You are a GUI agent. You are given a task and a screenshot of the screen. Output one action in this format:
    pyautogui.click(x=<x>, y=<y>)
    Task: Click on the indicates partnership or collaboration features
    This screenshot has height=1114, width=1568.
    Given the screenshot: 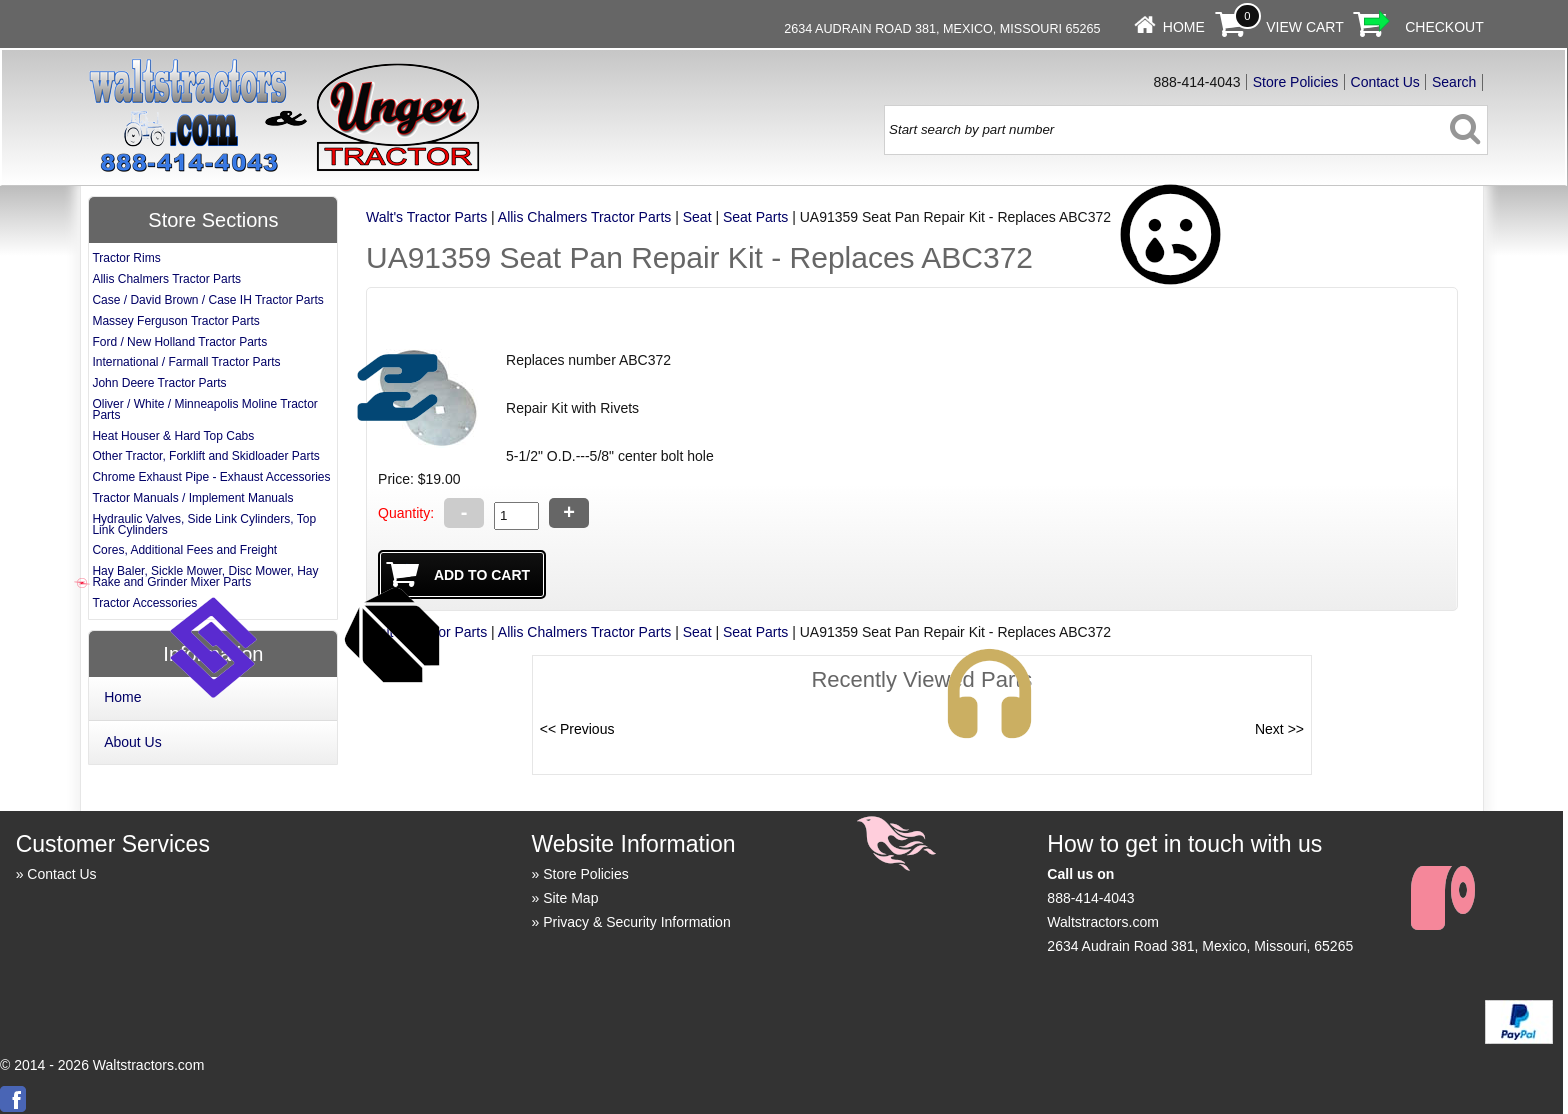 What is the action you would take?
    pyautogui.click(x=397, y=387)
    